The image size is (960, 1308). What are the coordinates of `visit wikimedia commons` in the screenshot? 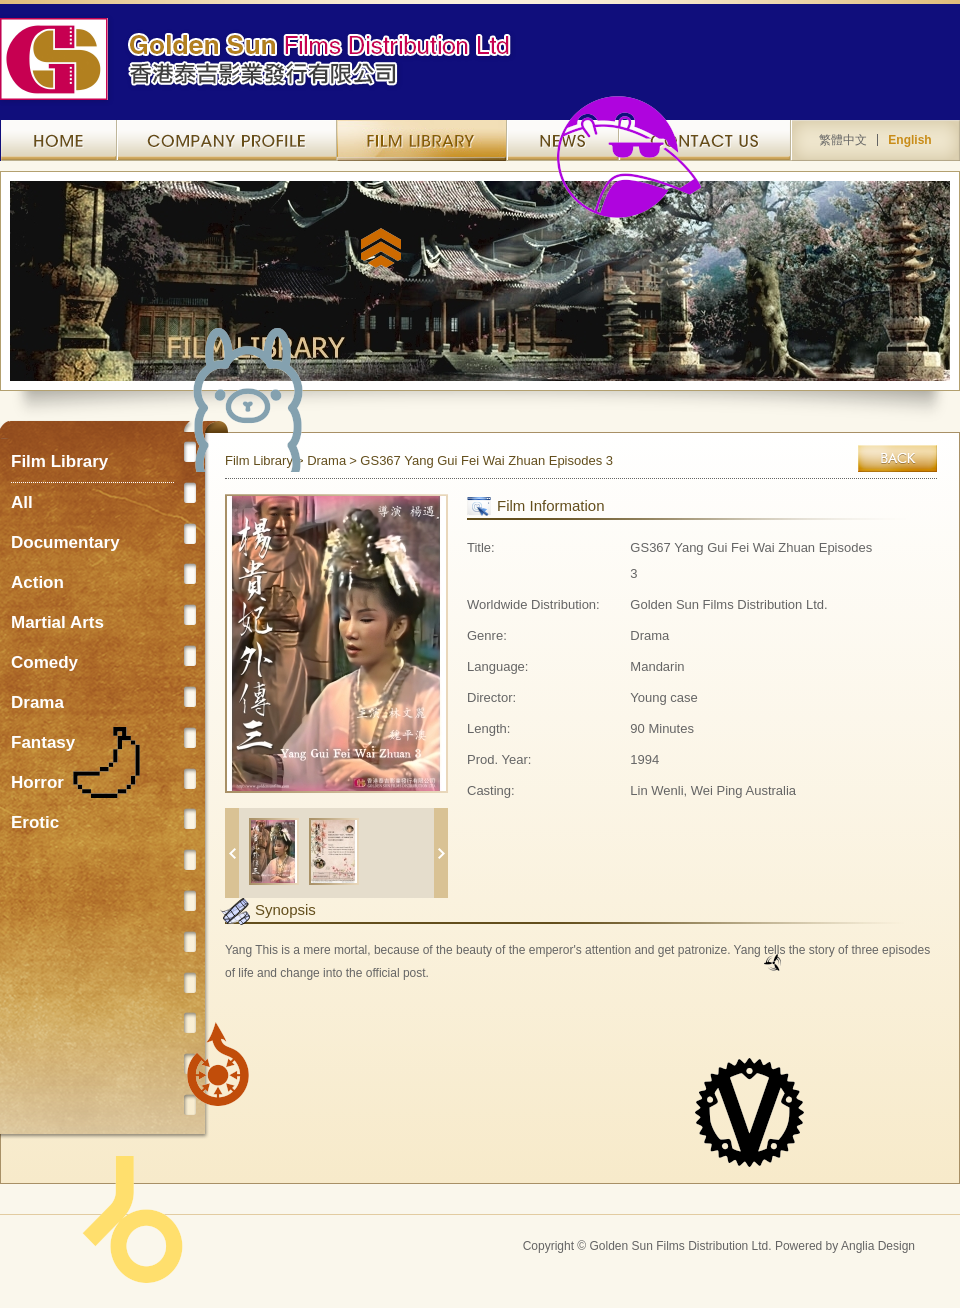 It's located at (218, 1064).